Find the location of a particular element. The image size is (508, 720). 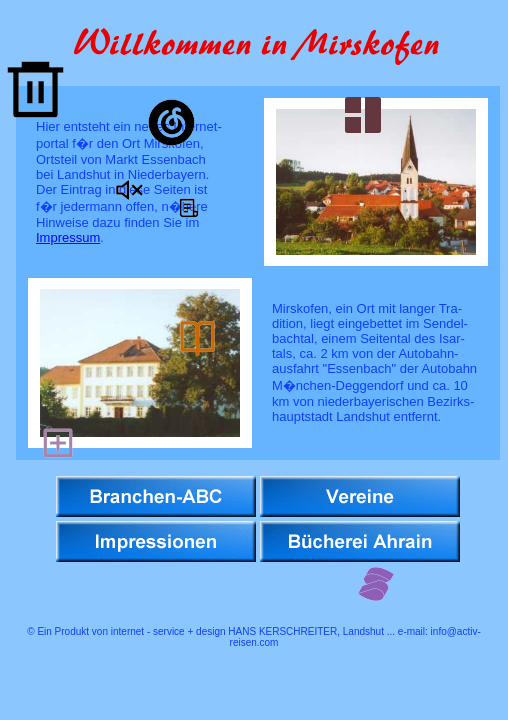

mute audio or sound is located at coordinates (129, 190).